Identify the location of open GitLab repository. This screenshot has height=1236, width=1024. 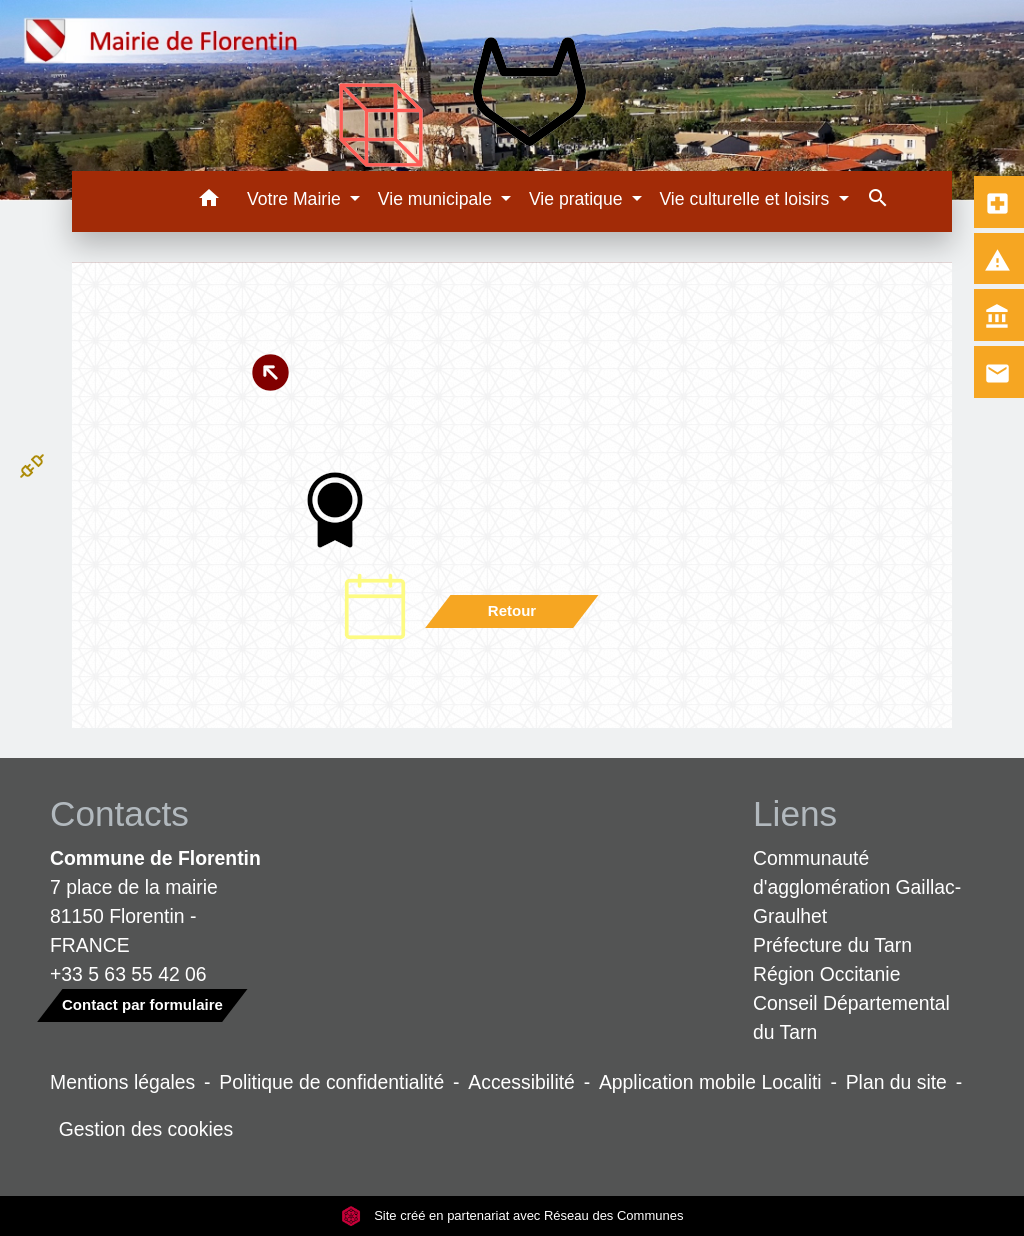
(529, 89).